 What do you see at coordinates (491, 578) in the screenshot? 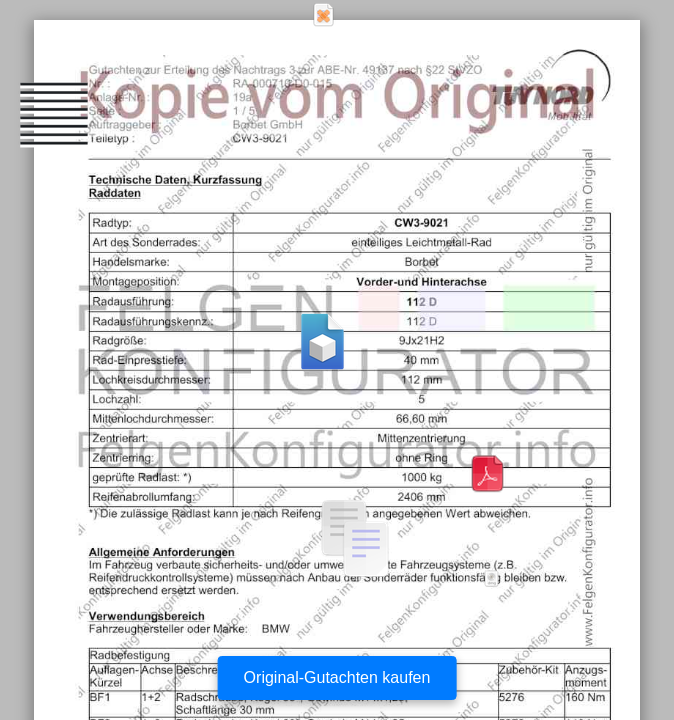
I see `apple disk image file (.dmg)` at bounding box center [491, 578].